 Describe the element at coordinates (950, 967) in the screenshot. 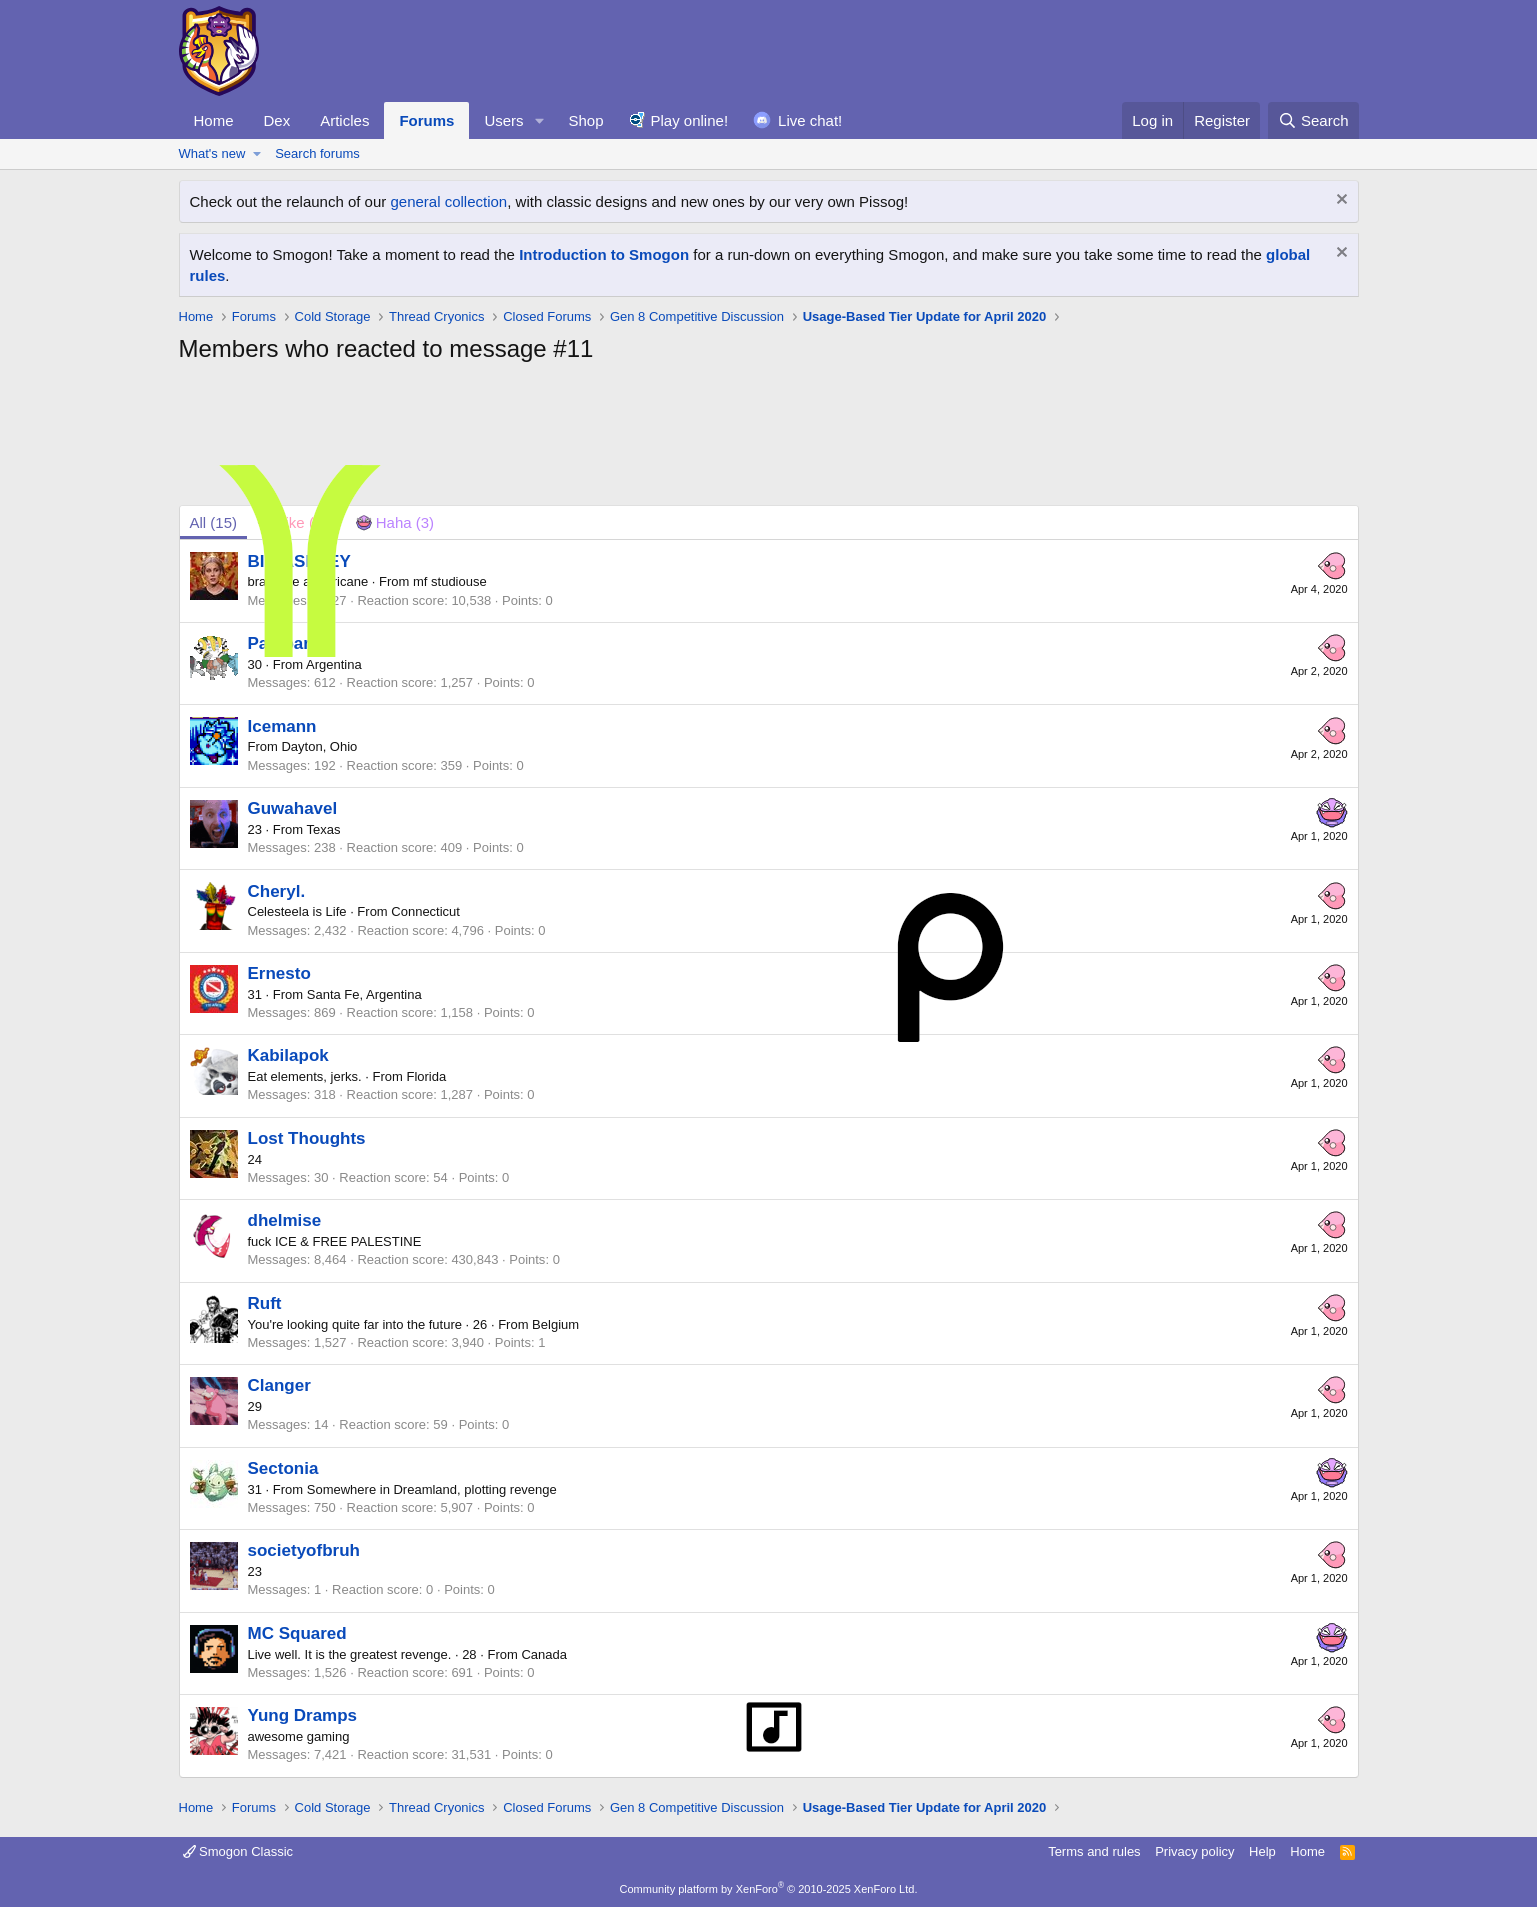

I see `open the picsart app` at that location.